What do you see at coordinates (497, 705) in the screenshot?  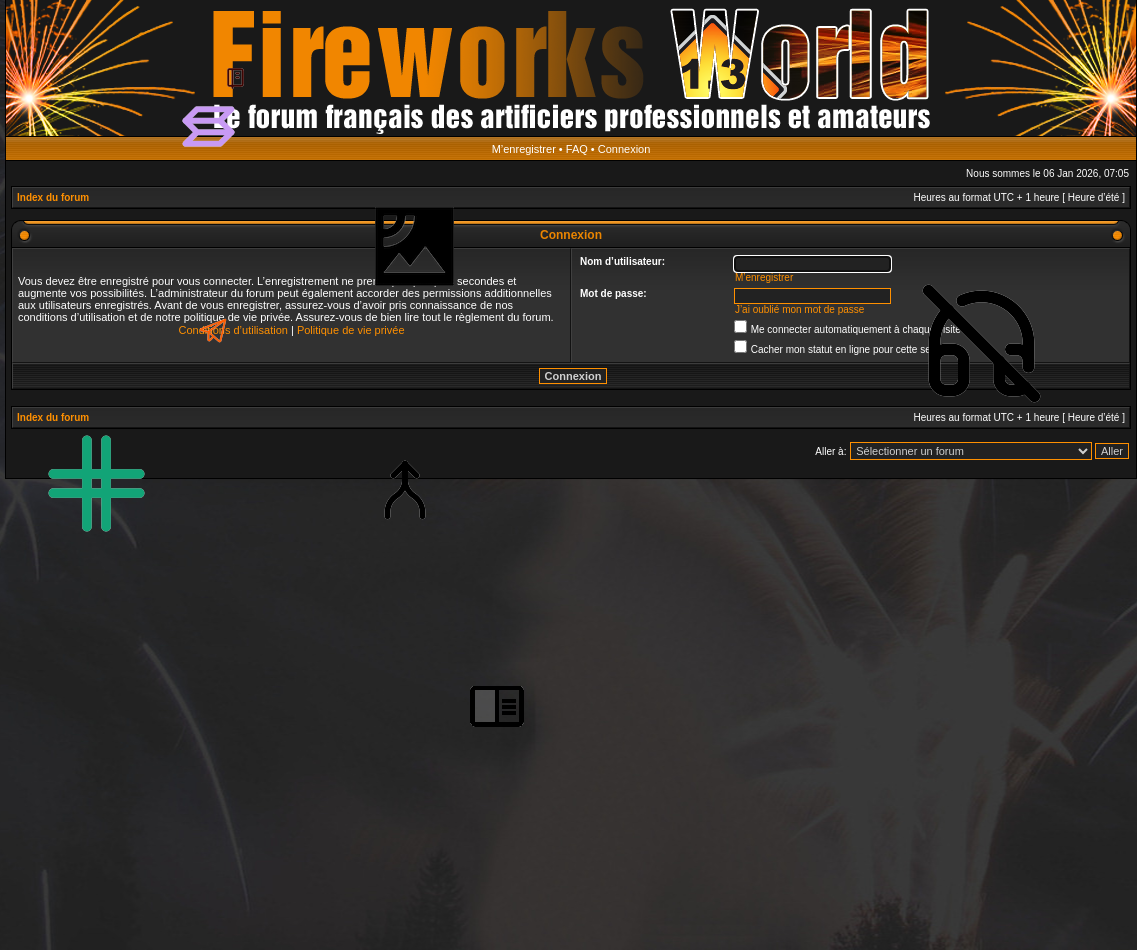 I see `switch to reader mode for distraction-free reading` at bounding box center [497, 705].